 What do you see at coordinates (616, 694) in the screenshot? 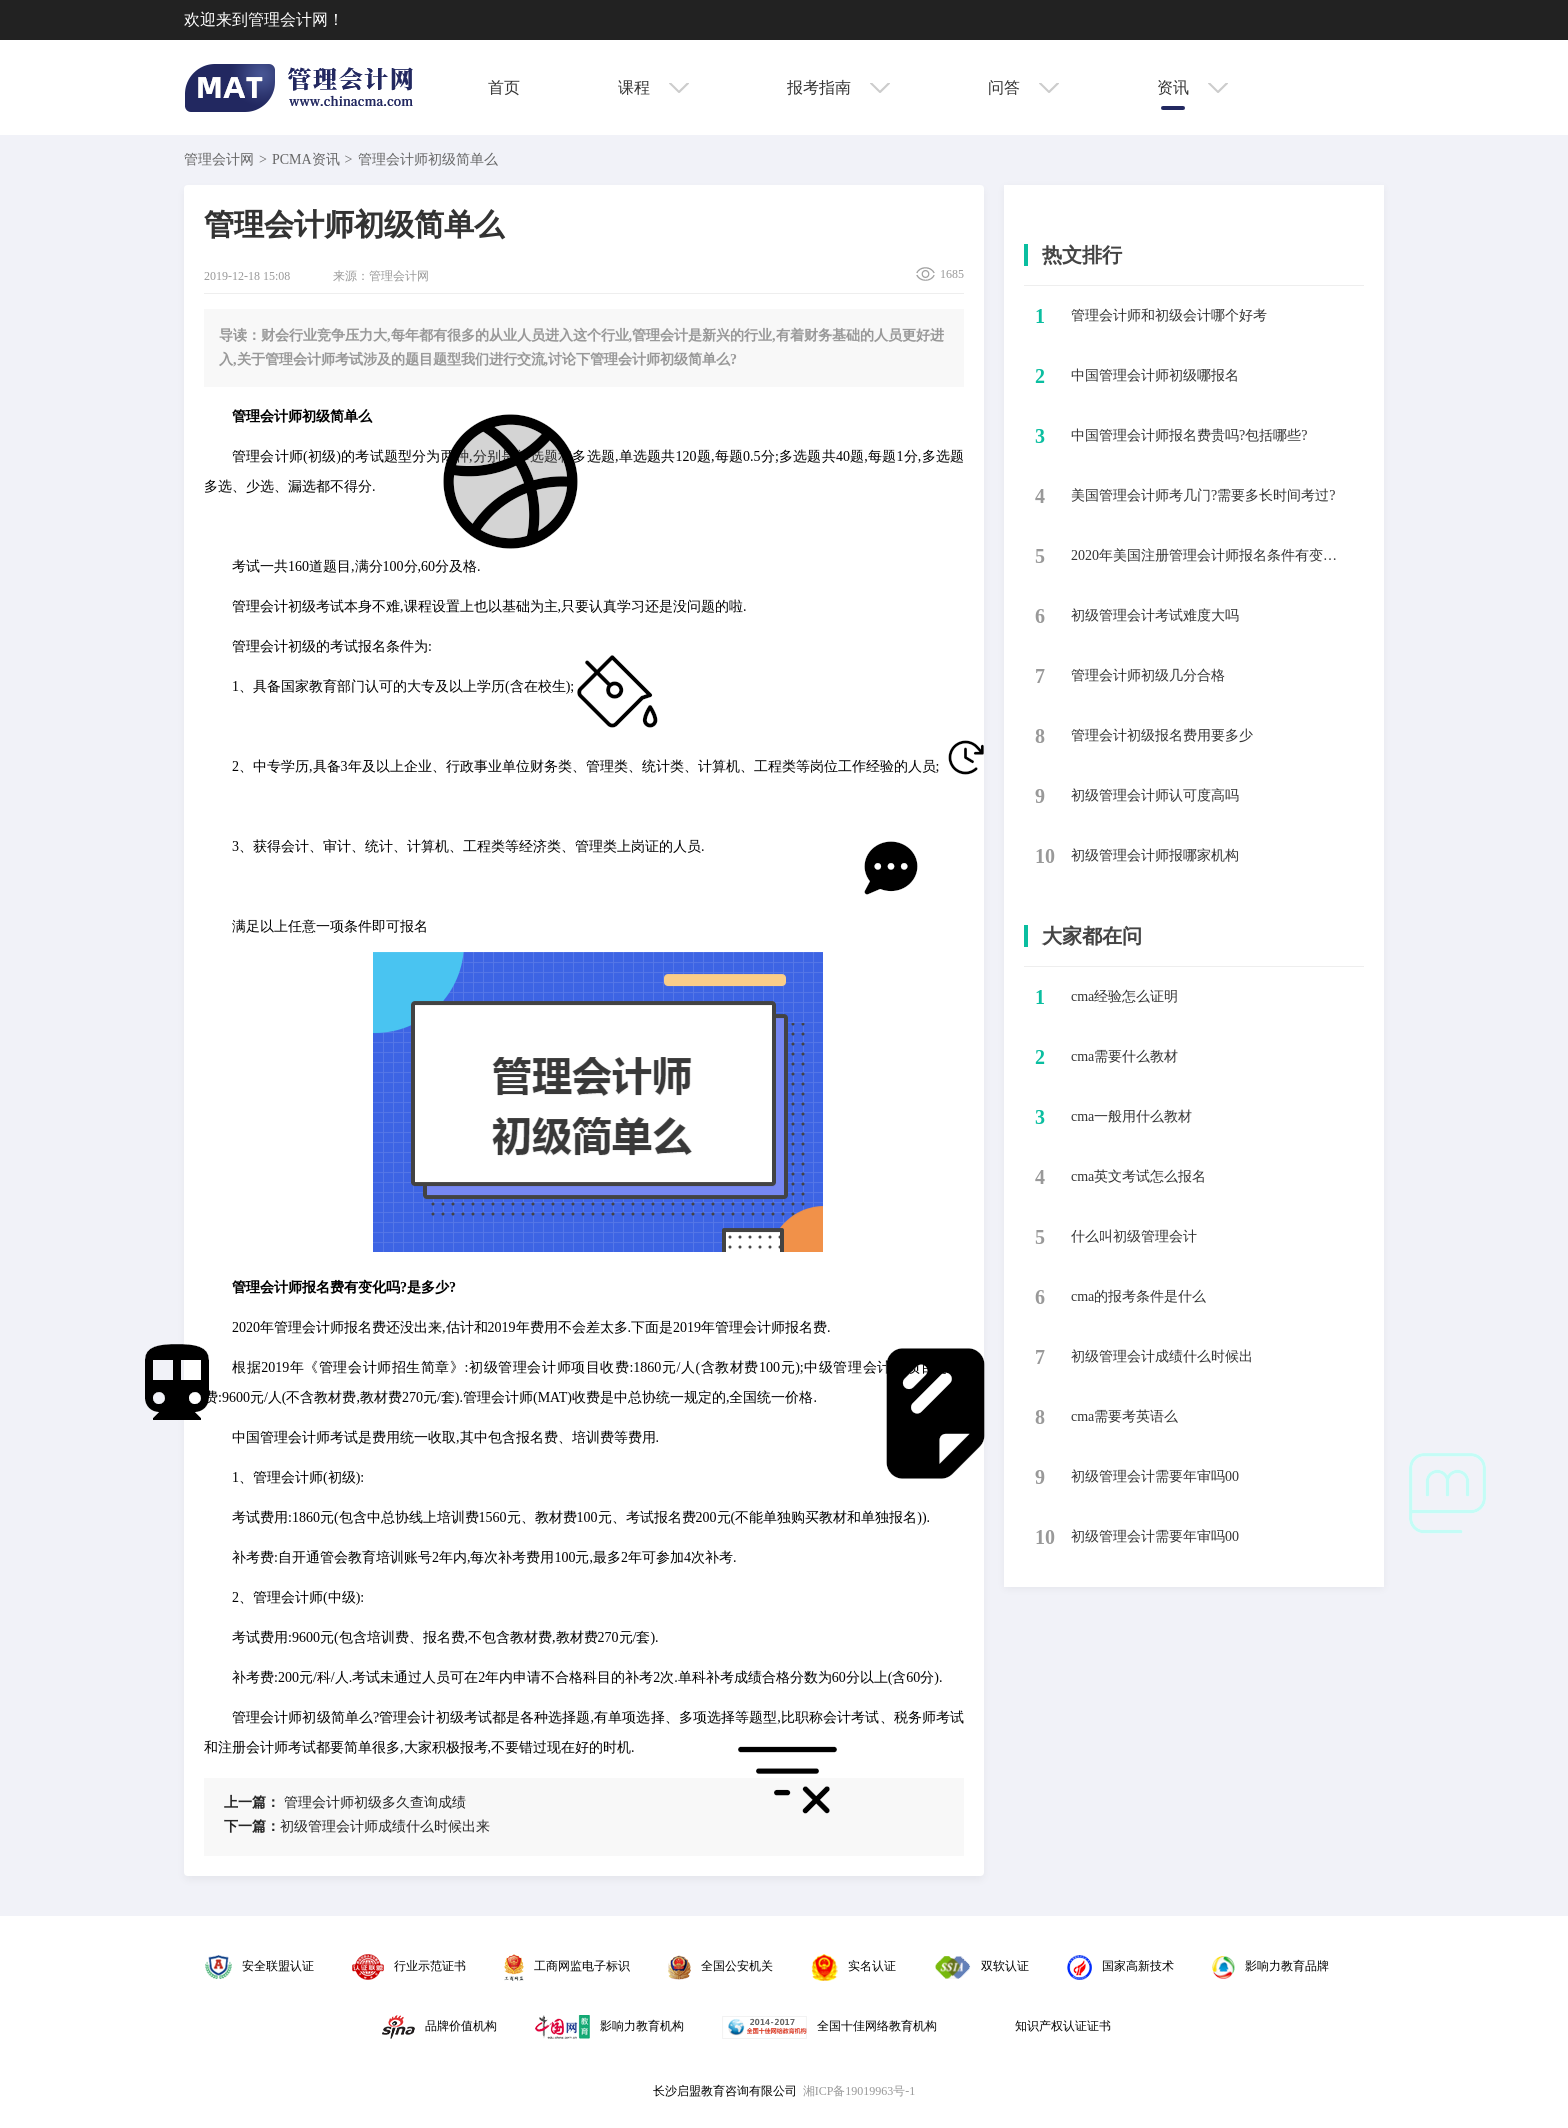
I see `fill an area with color` at bounding box center [616, 694].